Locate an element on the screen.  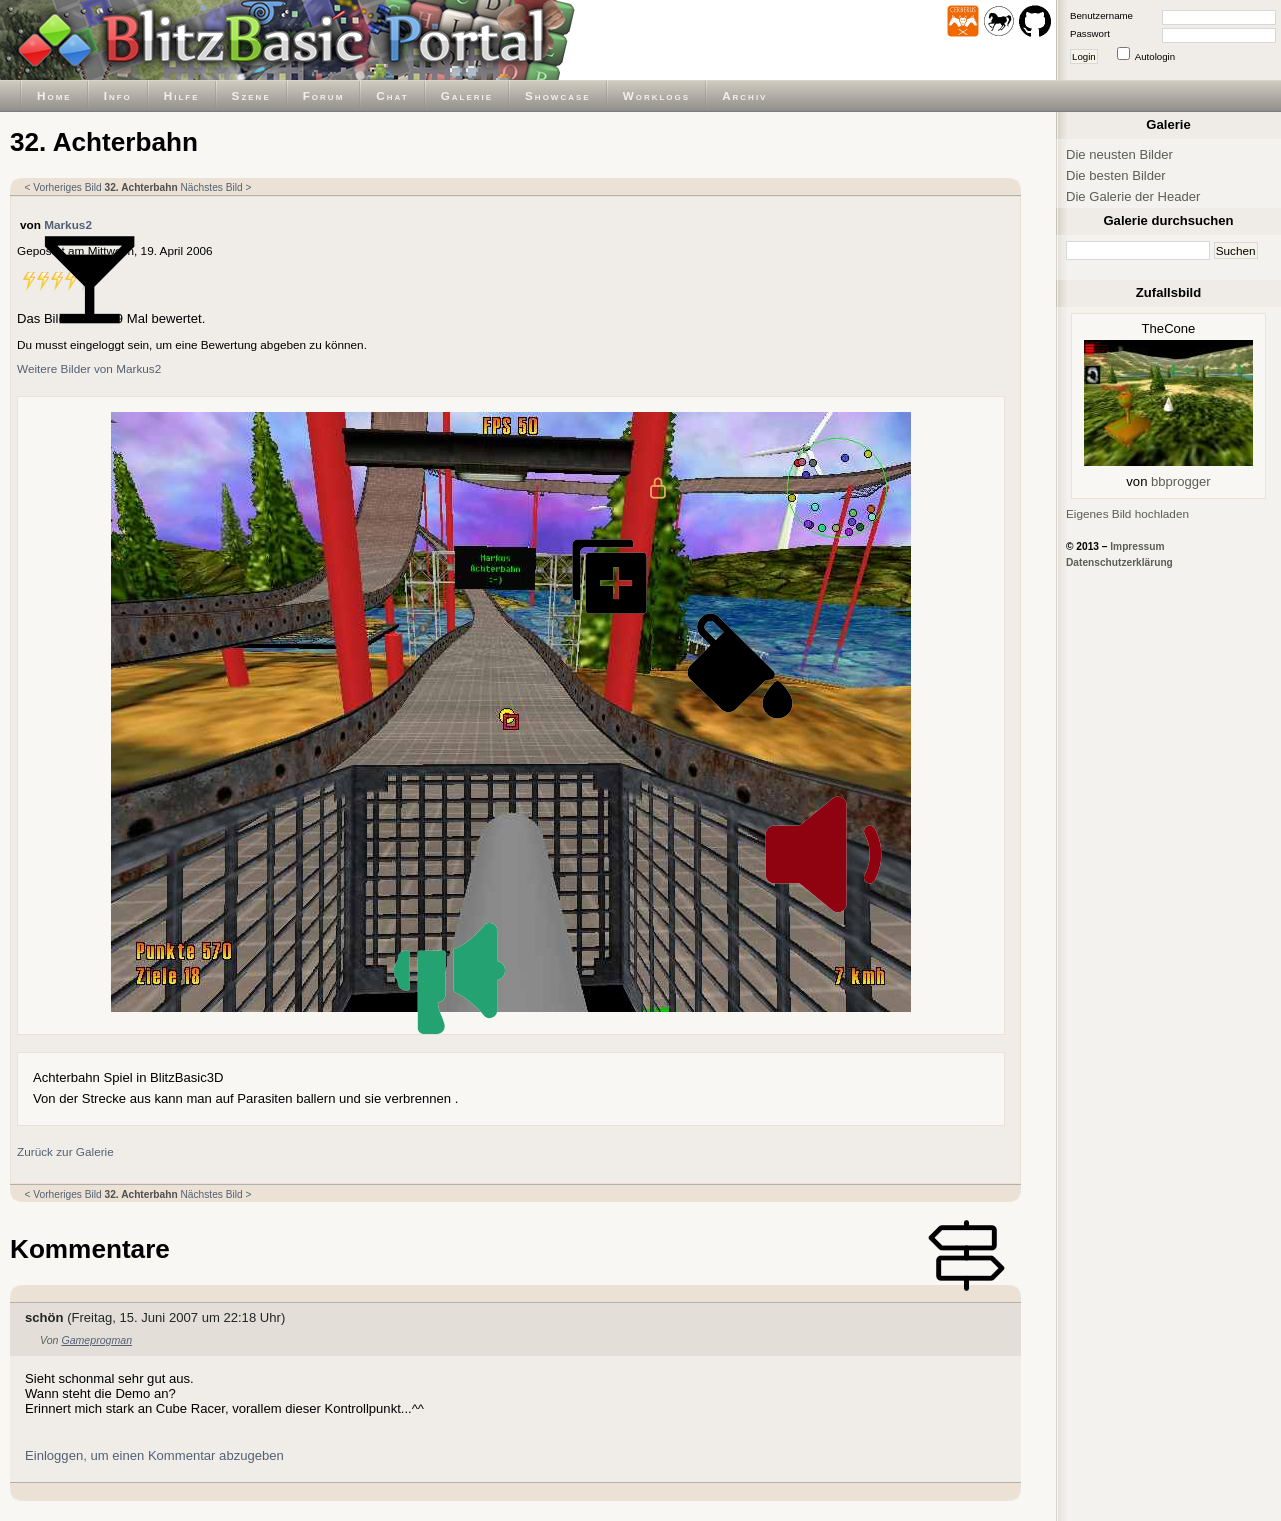
indicates a locked or secured item is located at coordinates (658, 488).